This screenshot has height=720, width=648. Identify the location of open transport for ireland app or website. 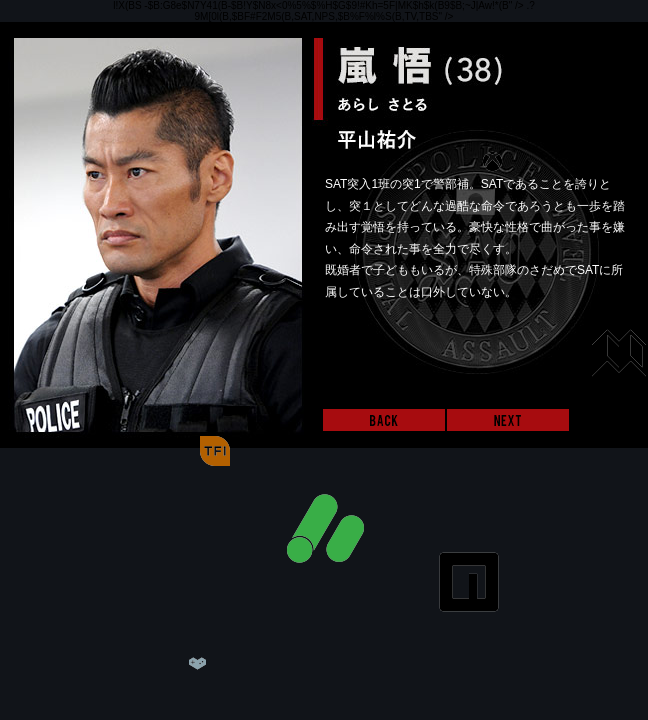
(215, 451).